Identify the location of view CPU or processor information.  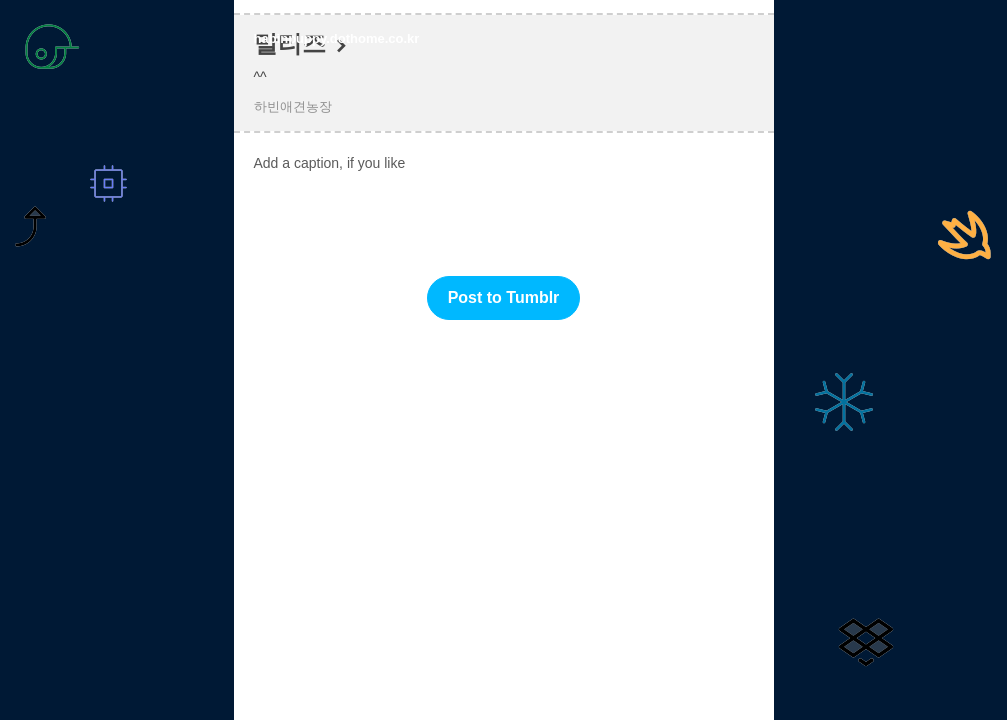
(108, 183).